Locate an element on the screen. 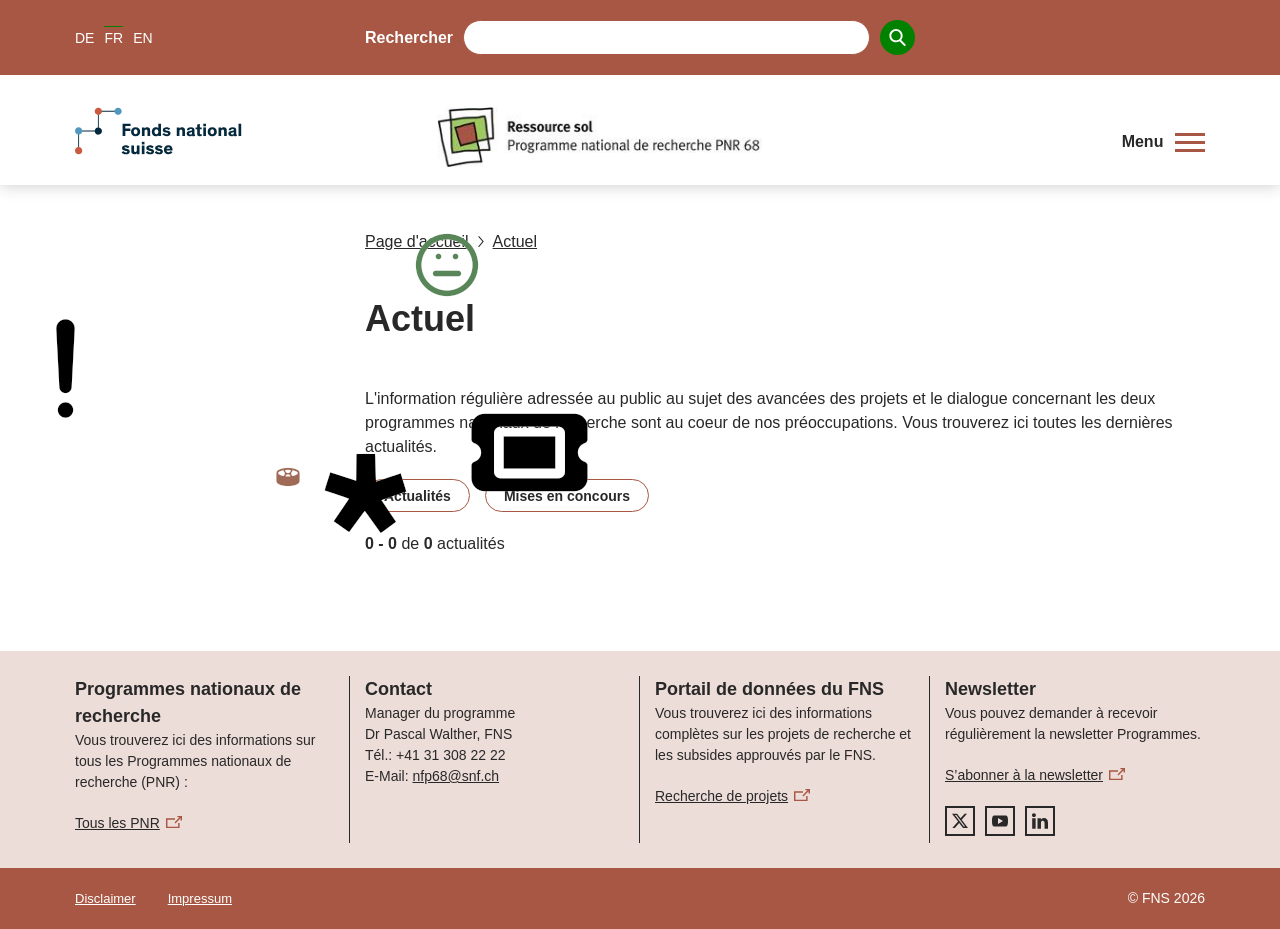 The image size is (1280, 929). indicates a warning or alert requiring attention is located at coordinates (65, 368).